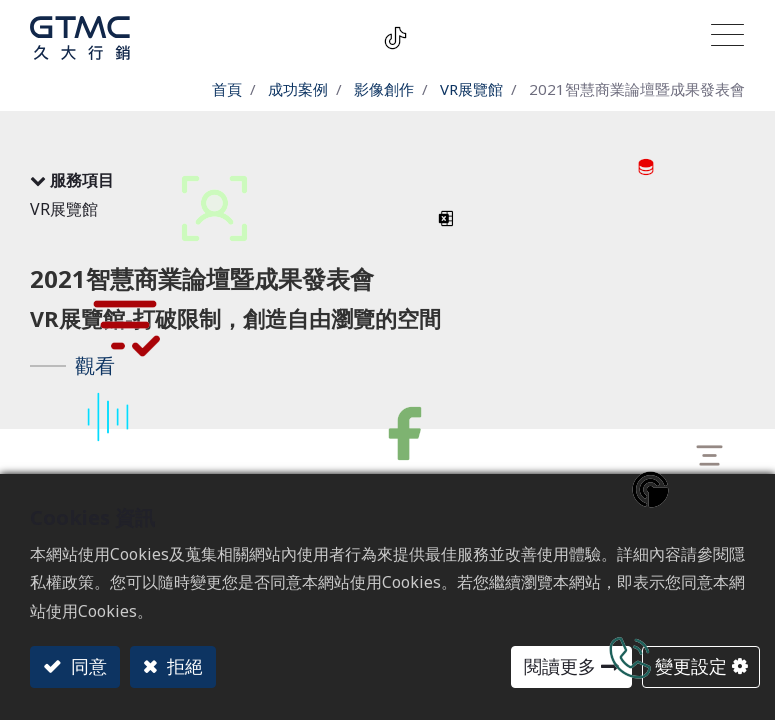 The width and height of the screenshot is (775, 720). What do you see at coordinates (108, 417) in the screenshot?
I see `audio or sound visualization` at bounding box center [108, 417].